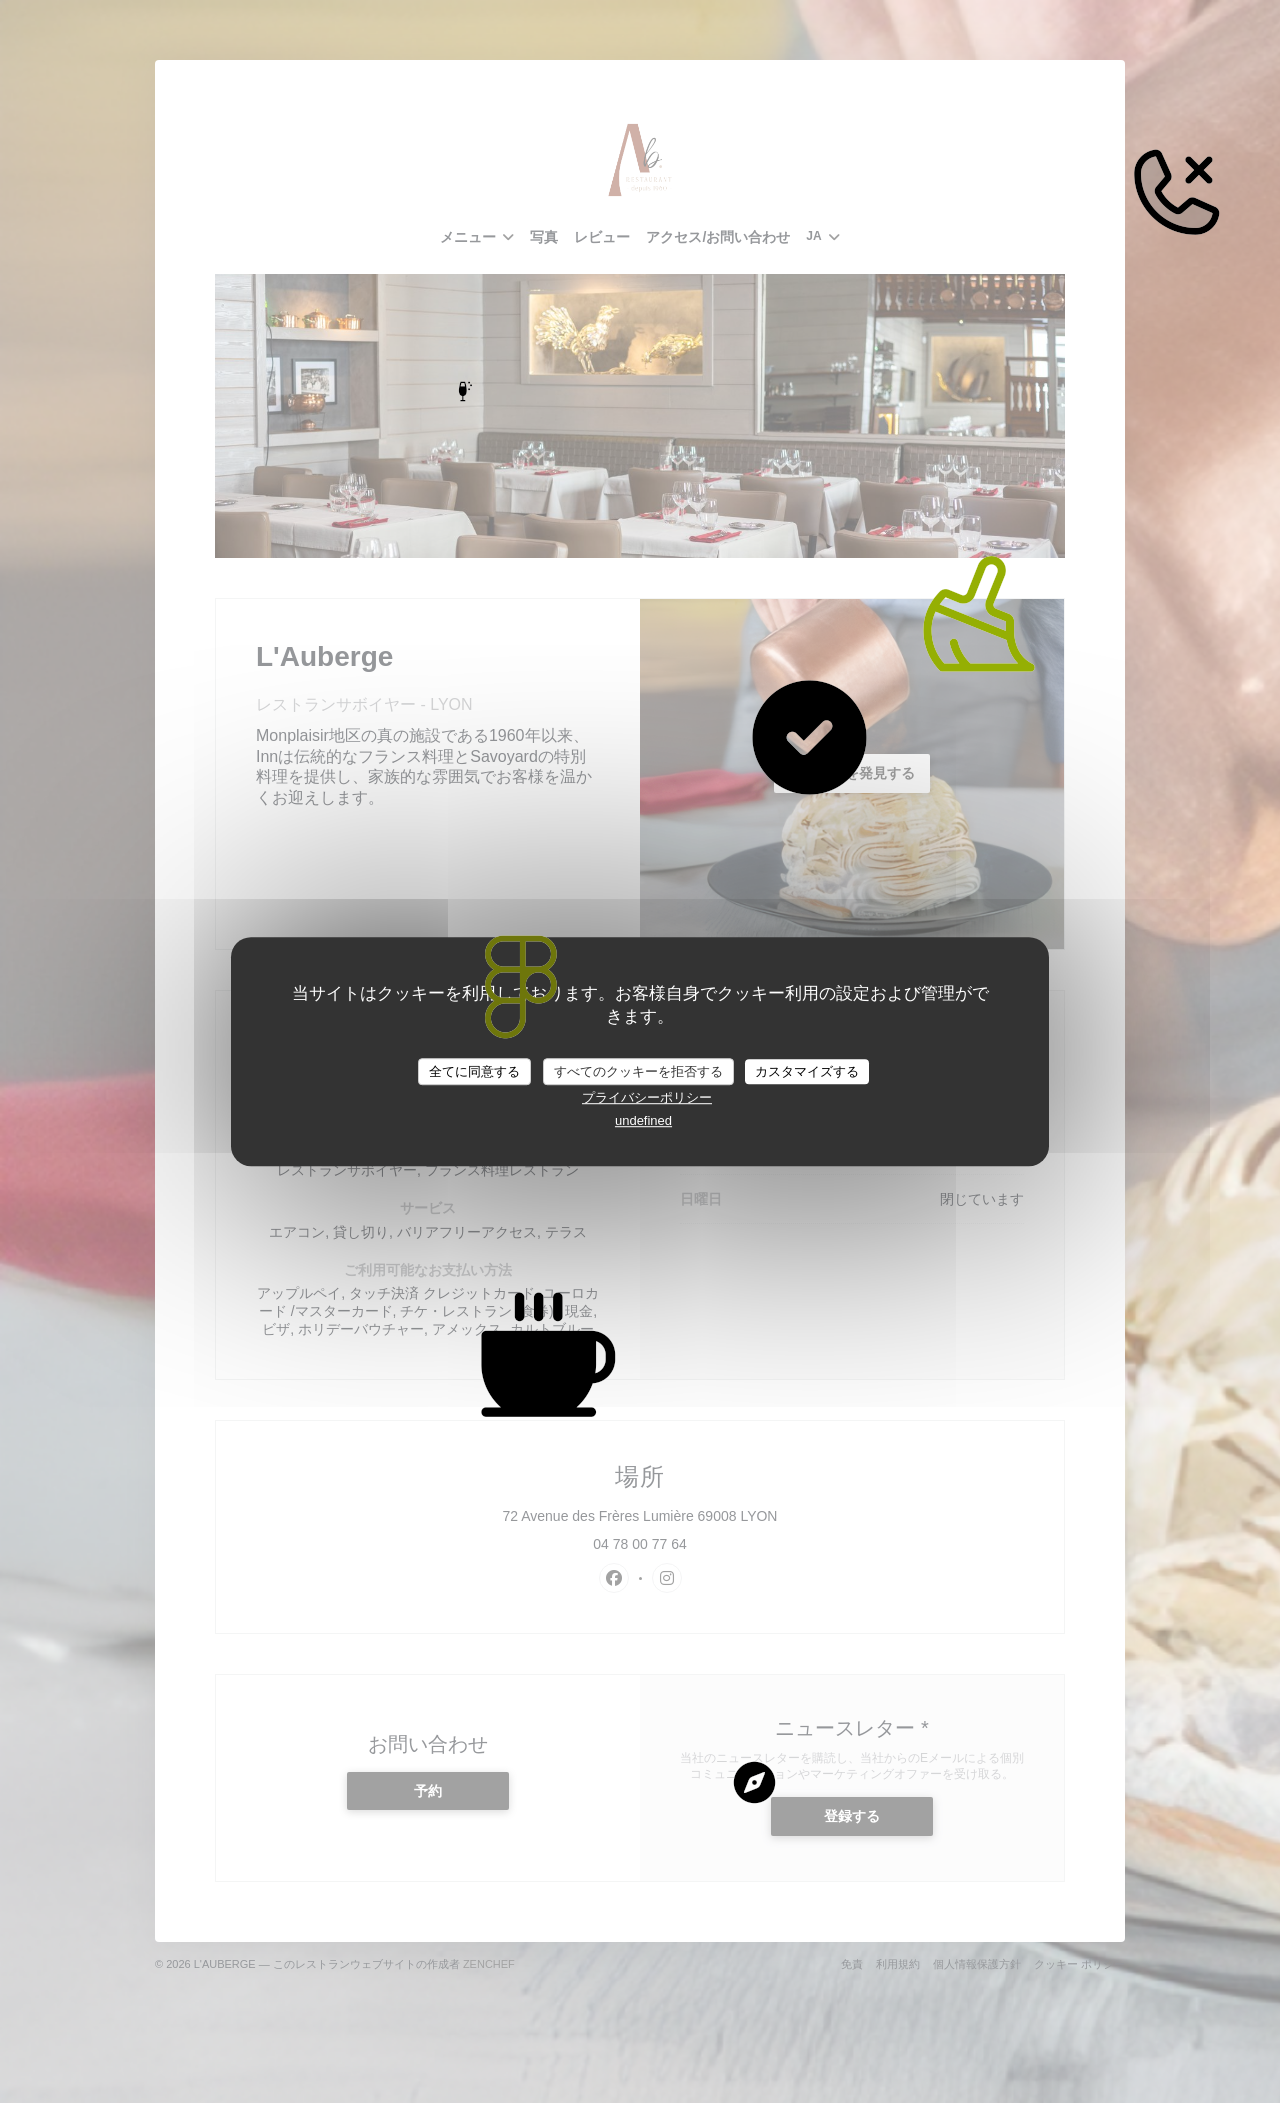  What do you see at coordinates (1178, 190) in the screenshot?
I see `end or decline a phone call` at bounding box center [1178, 190].